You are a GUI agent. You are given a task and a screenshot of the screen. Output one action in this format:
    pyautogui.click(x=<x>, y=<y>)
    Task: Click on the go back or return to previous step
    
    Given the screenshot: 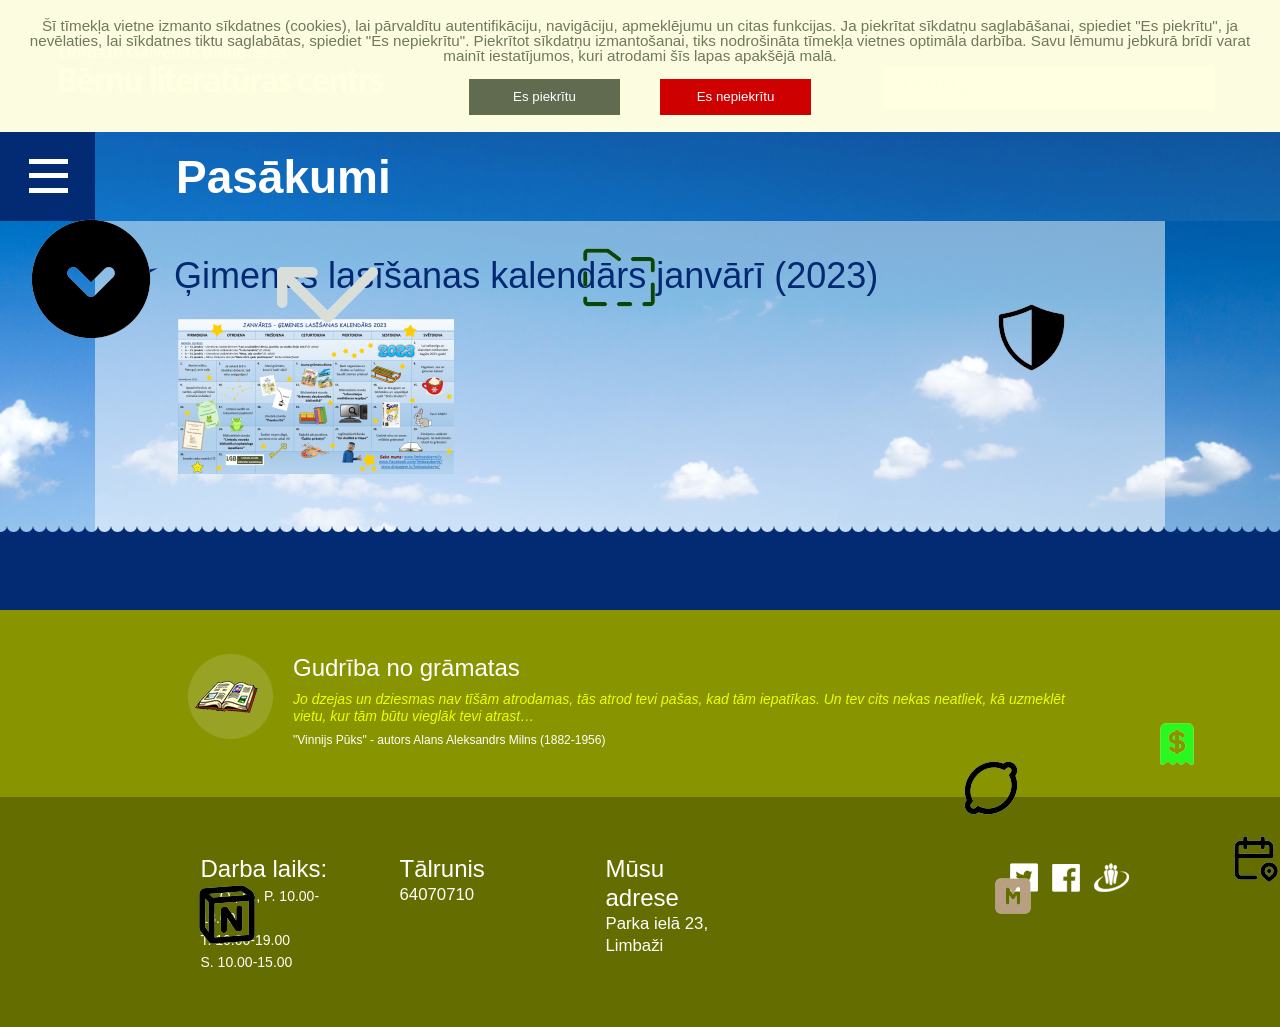 What is the action you would take?
    pyautogui.click(x=327, y=292)
    